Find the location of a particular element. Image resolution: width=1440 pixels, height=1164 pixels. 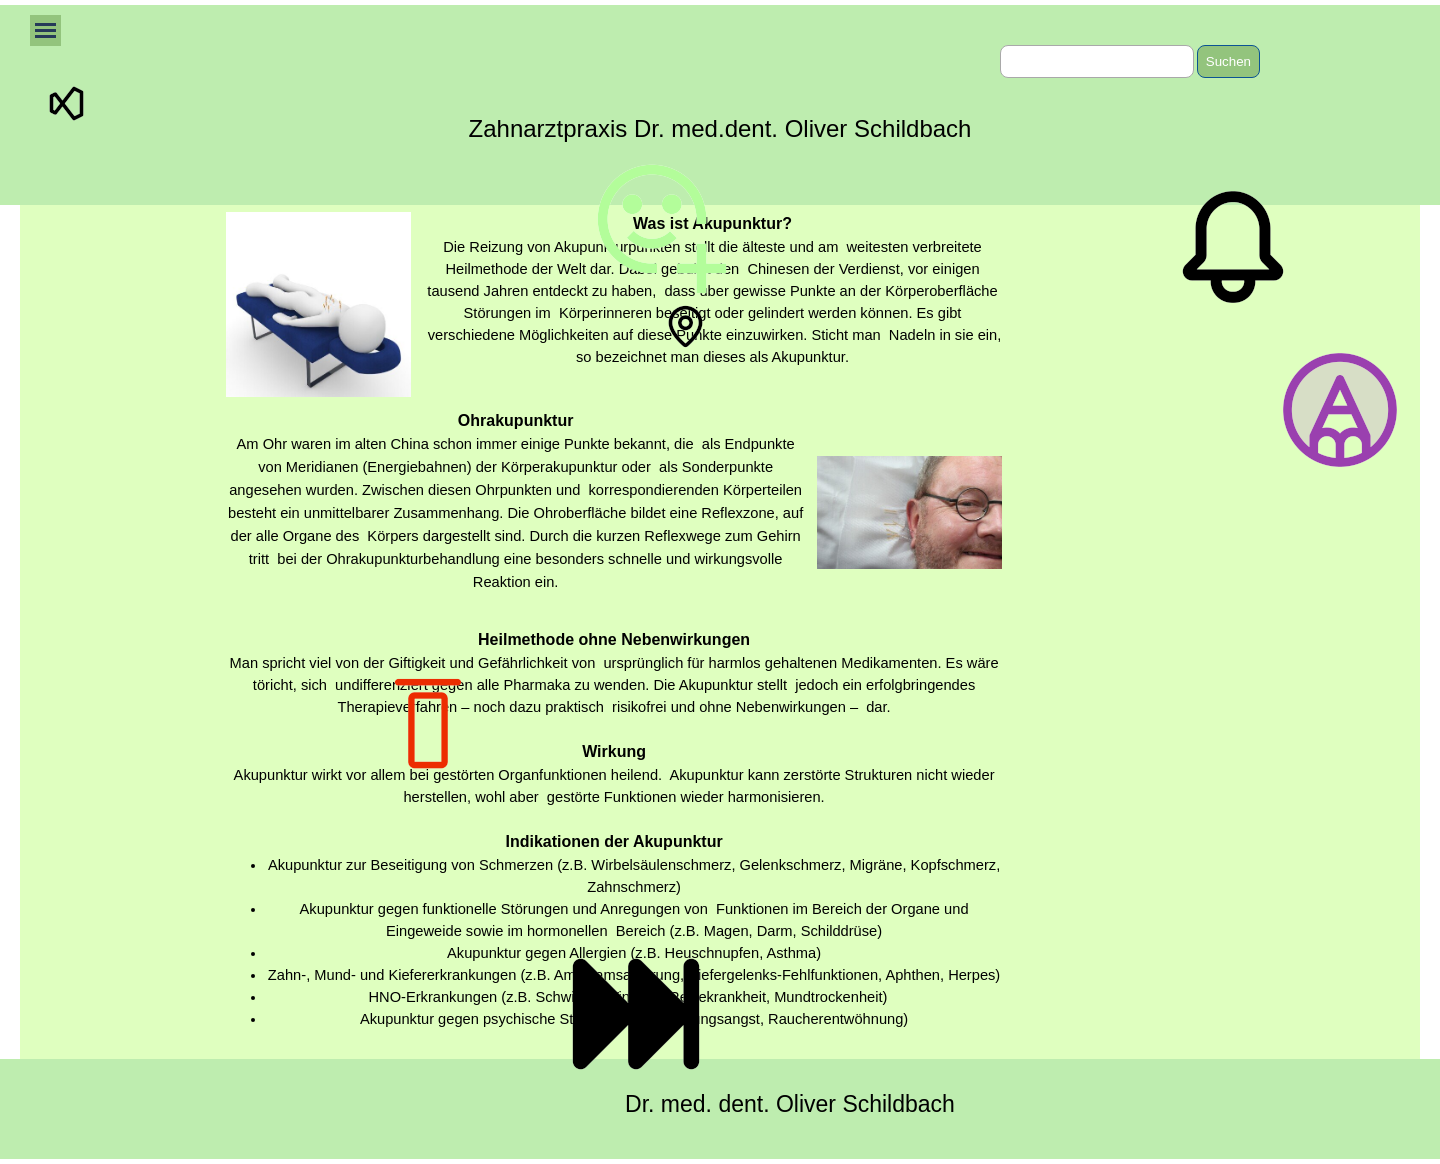

view or set a location on the map is located at coordinates (685, 326).